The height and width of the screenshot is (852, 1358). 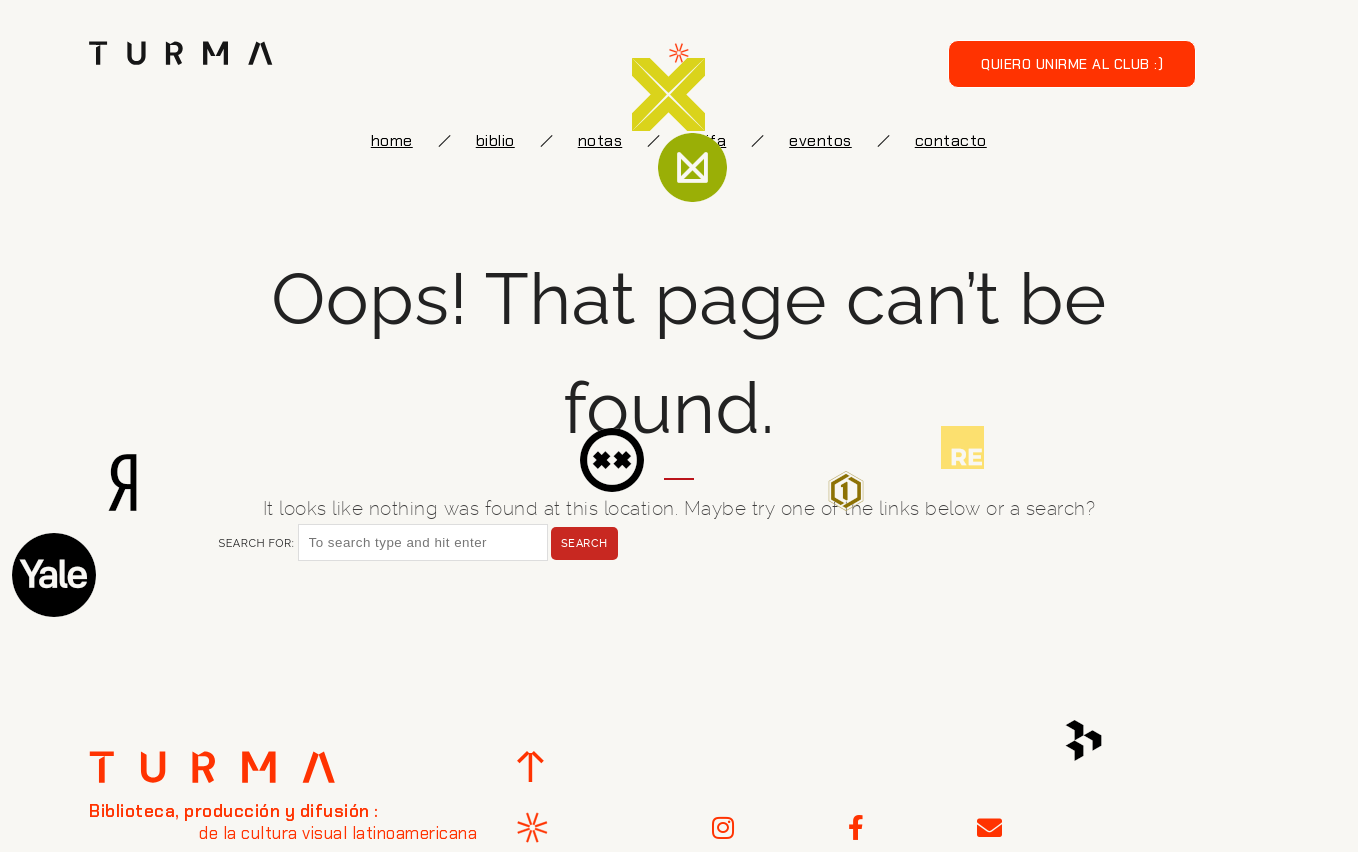 I want to click on open dovetail app, so click(x=1083, y=740).